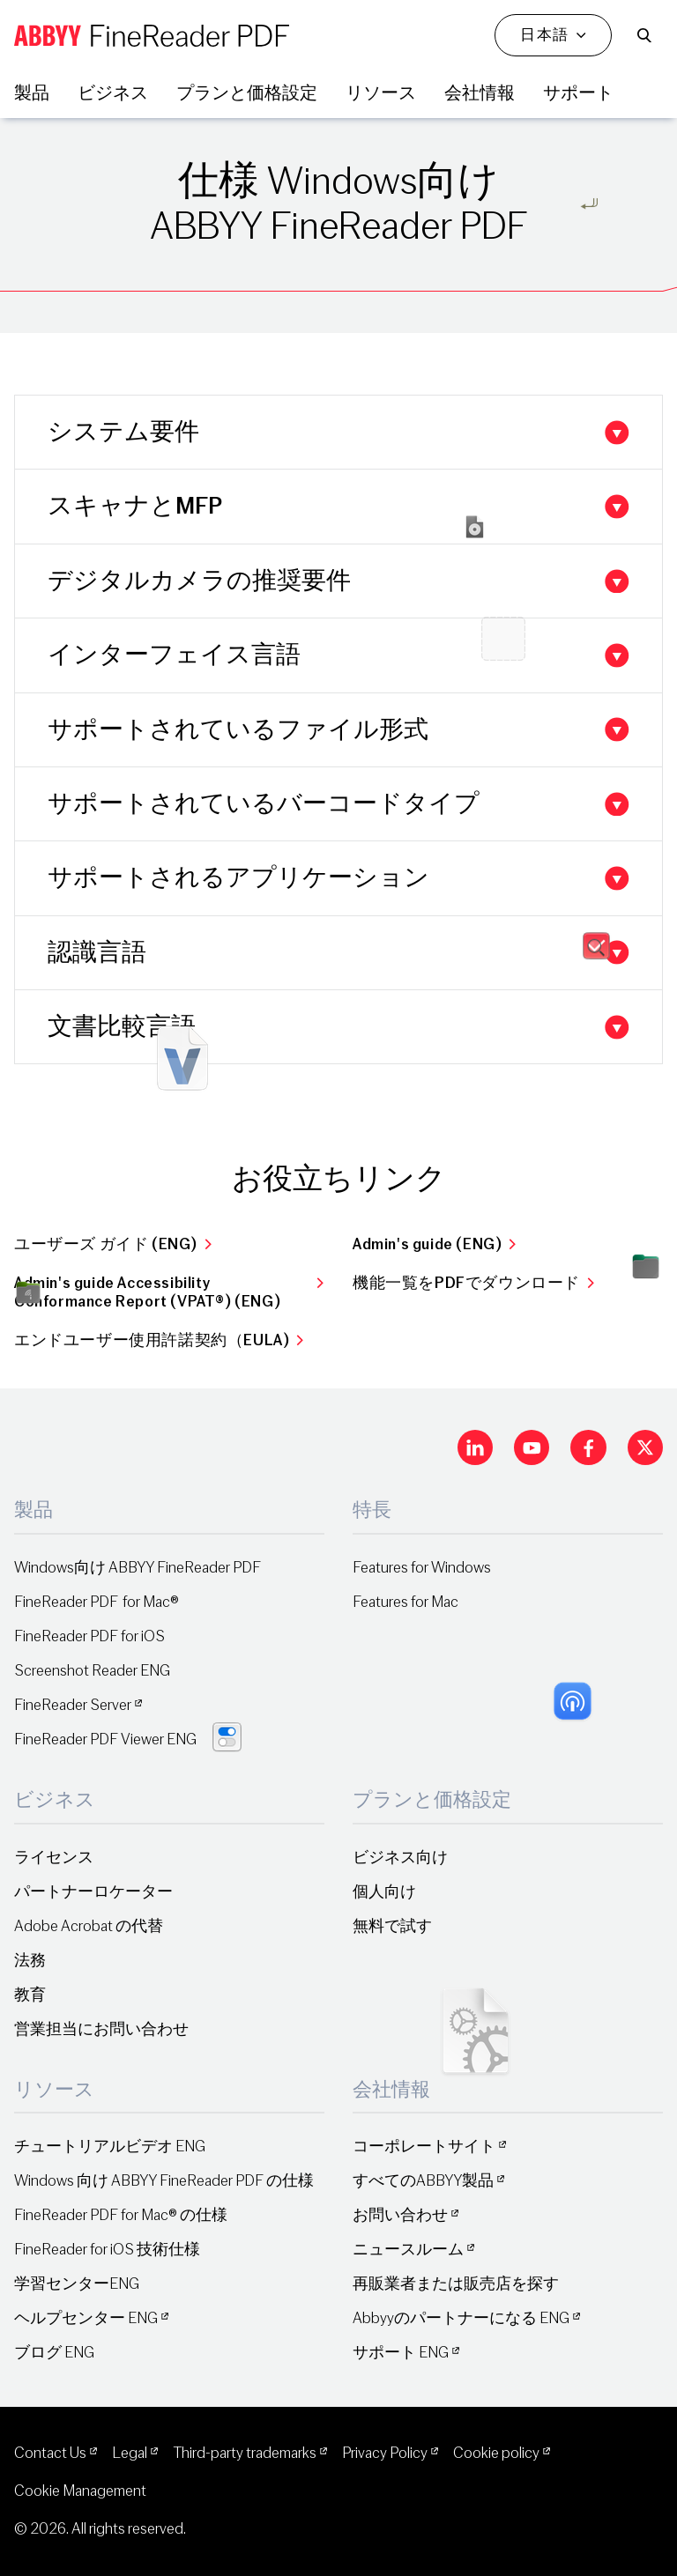 Image resolution: width=677 pixels, height=2576 pixels. Describe the element at coordinates (572, 1701) in the screenshot. I see `enable personal hotspot sharing` at that location.